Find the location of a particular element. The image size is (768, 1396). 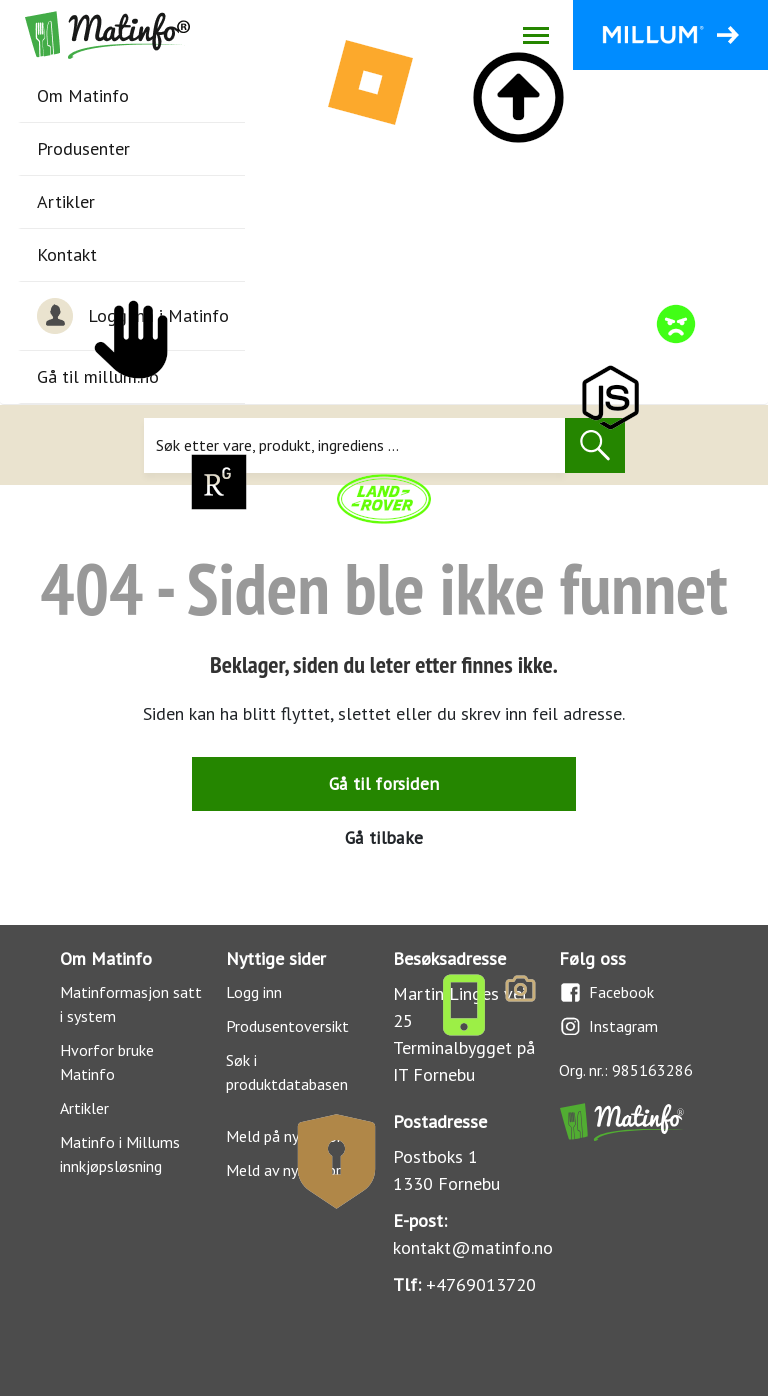

access security or privacy settings is located at coordinates (336, 1161).